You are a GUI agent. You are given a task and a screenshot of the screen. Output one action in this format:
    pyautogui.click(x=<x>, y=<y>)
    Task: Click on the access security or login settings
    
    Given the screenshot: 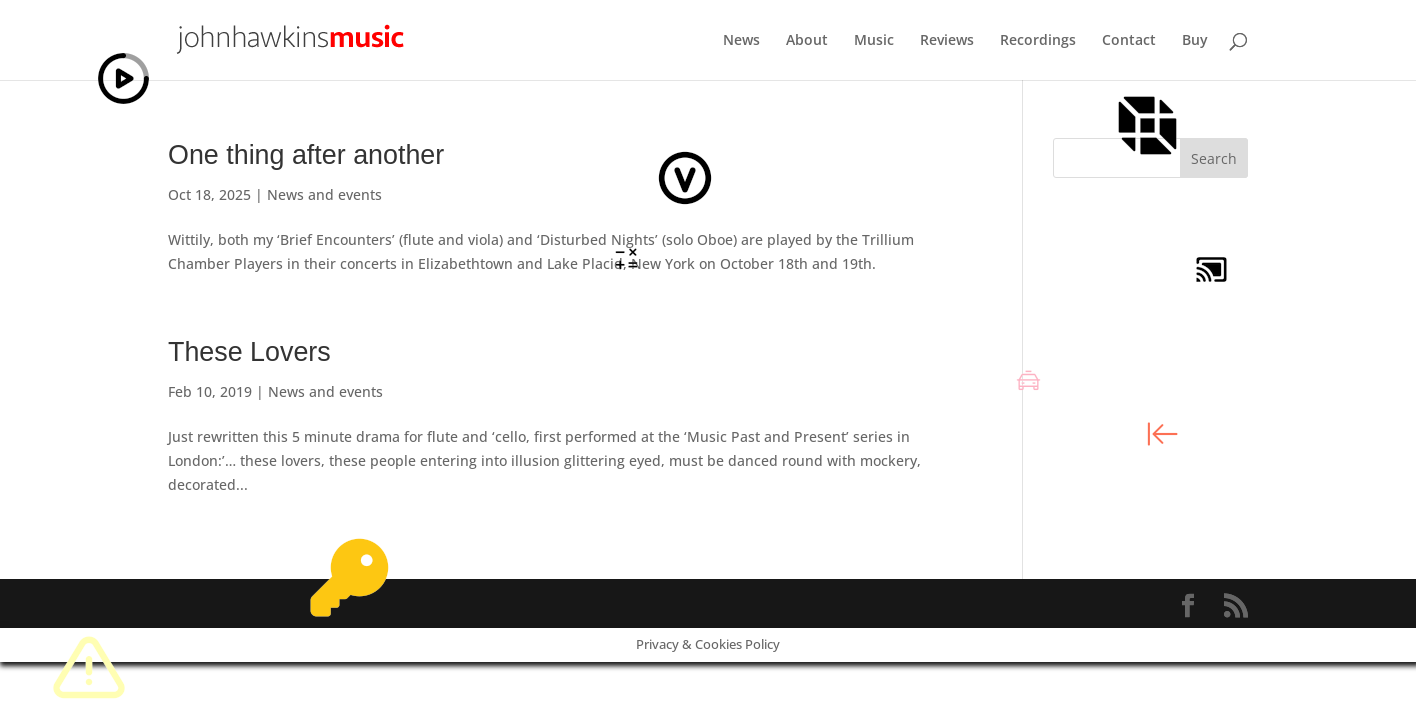 What is the action you would take?
    pyautogui.click(x=348, y=579)
    